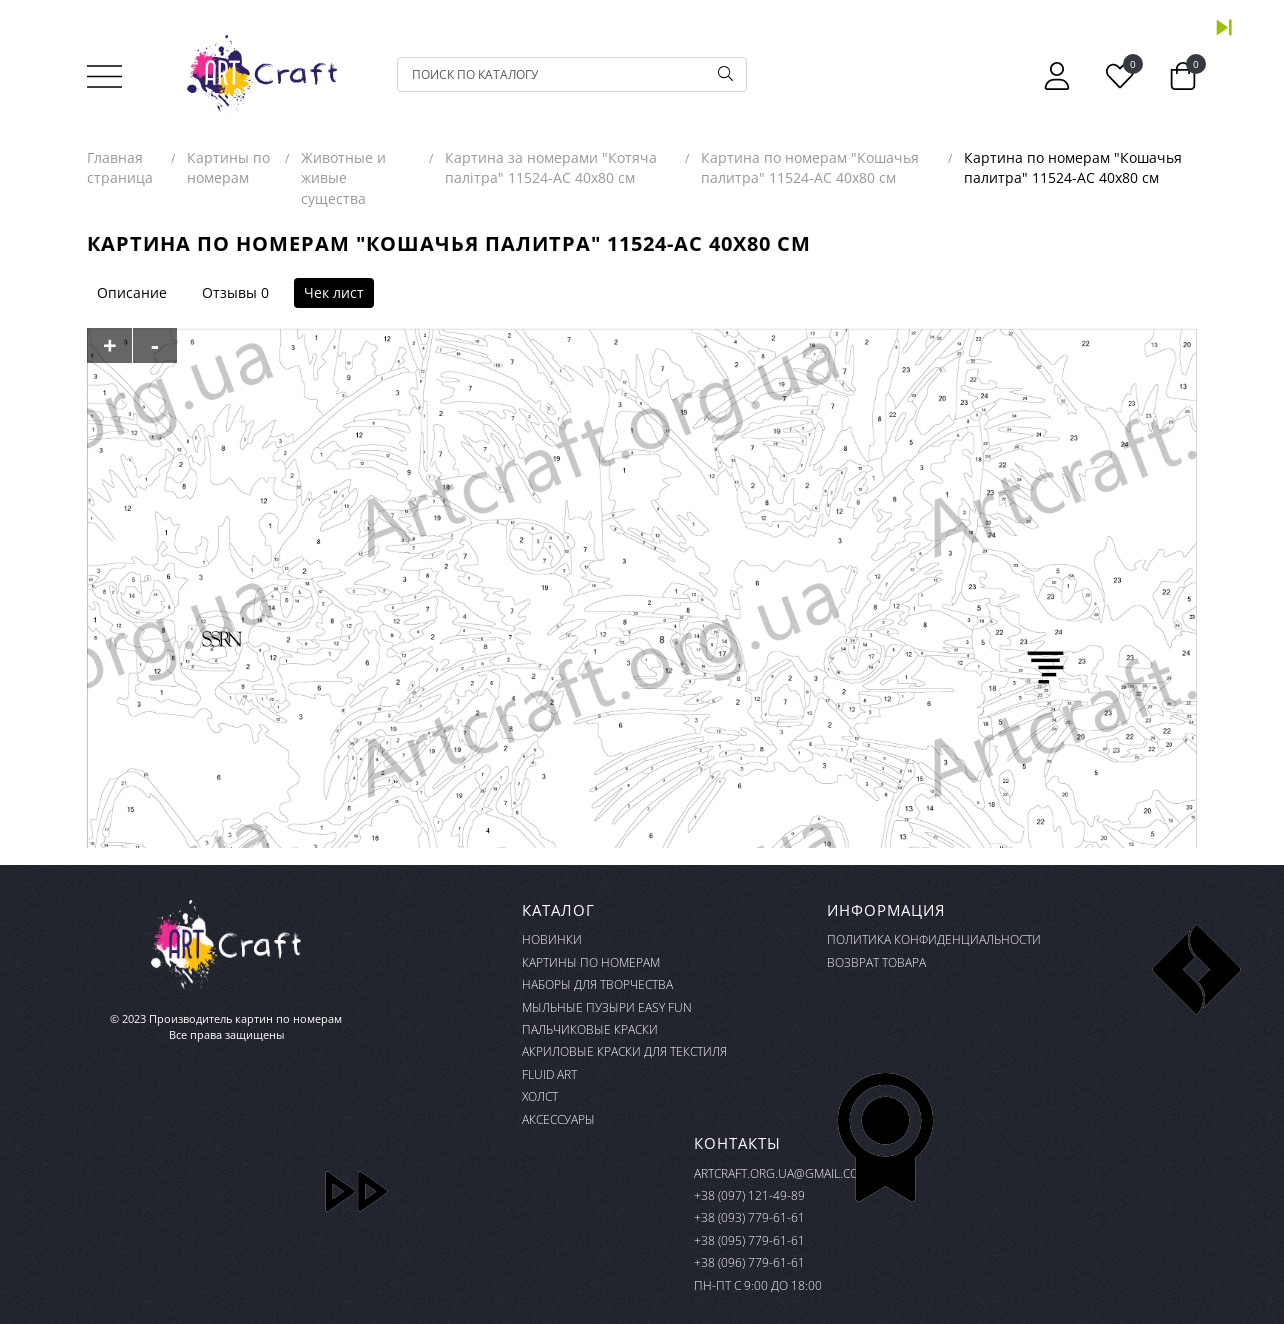 This screenshot has width=1284, height=1324. What do you see at coordinates (1223, 27) in the screenshot?
I see `skip to the next track` at bounding box center [1223, 27].